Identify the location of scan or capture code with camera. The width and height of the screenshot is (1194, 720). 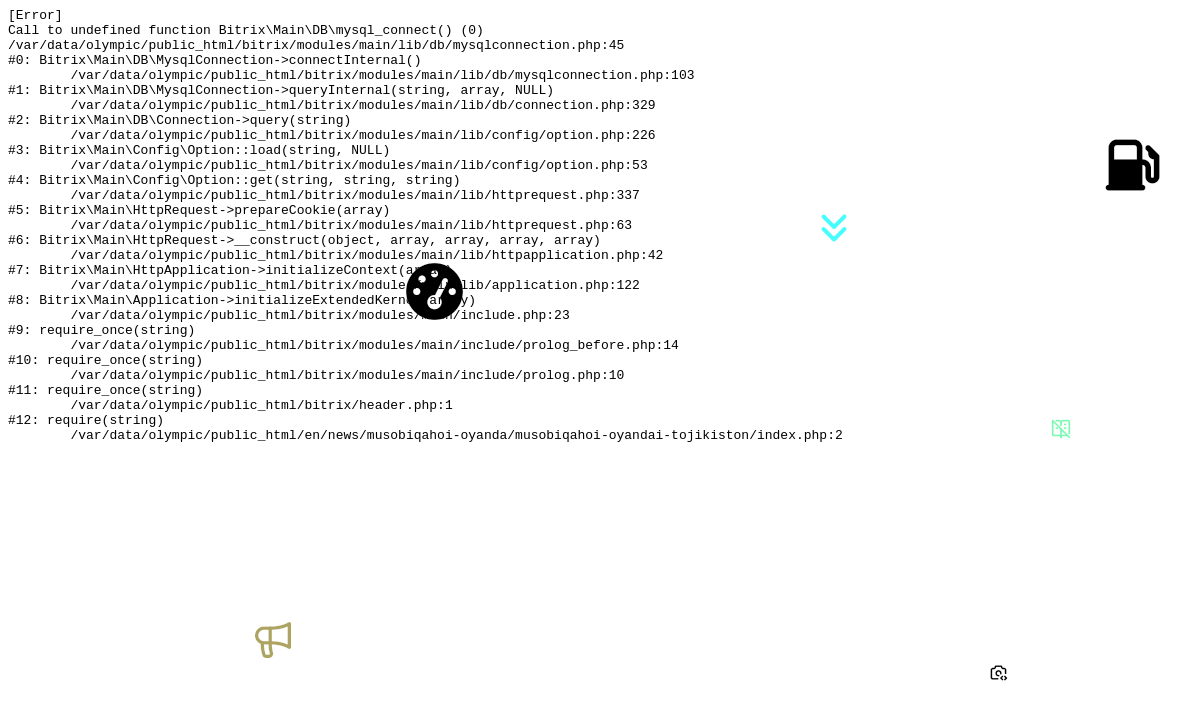
(998, 672).